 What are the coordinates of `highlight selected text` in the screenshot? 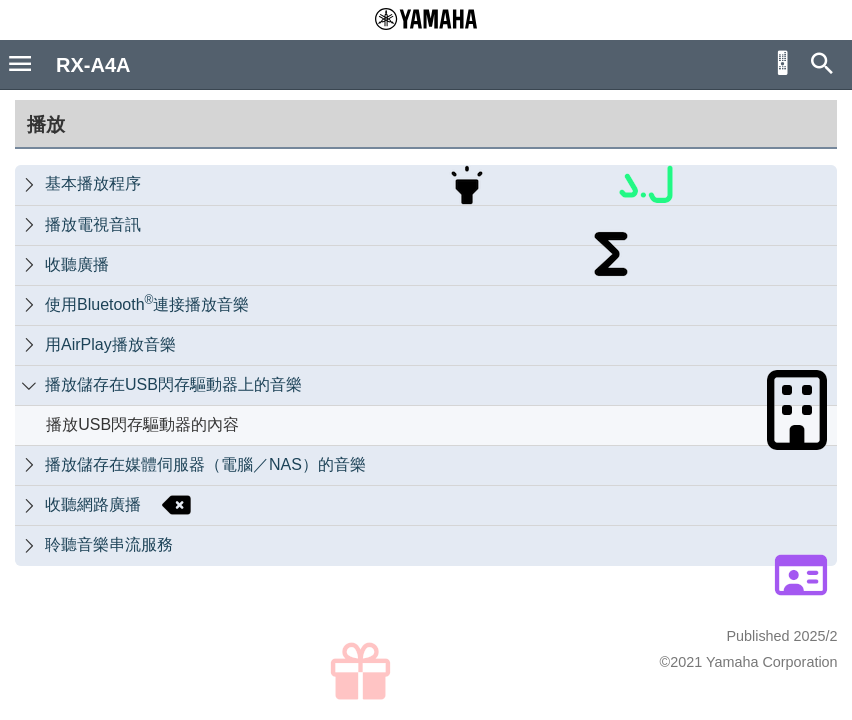 It's located at (467, 185).